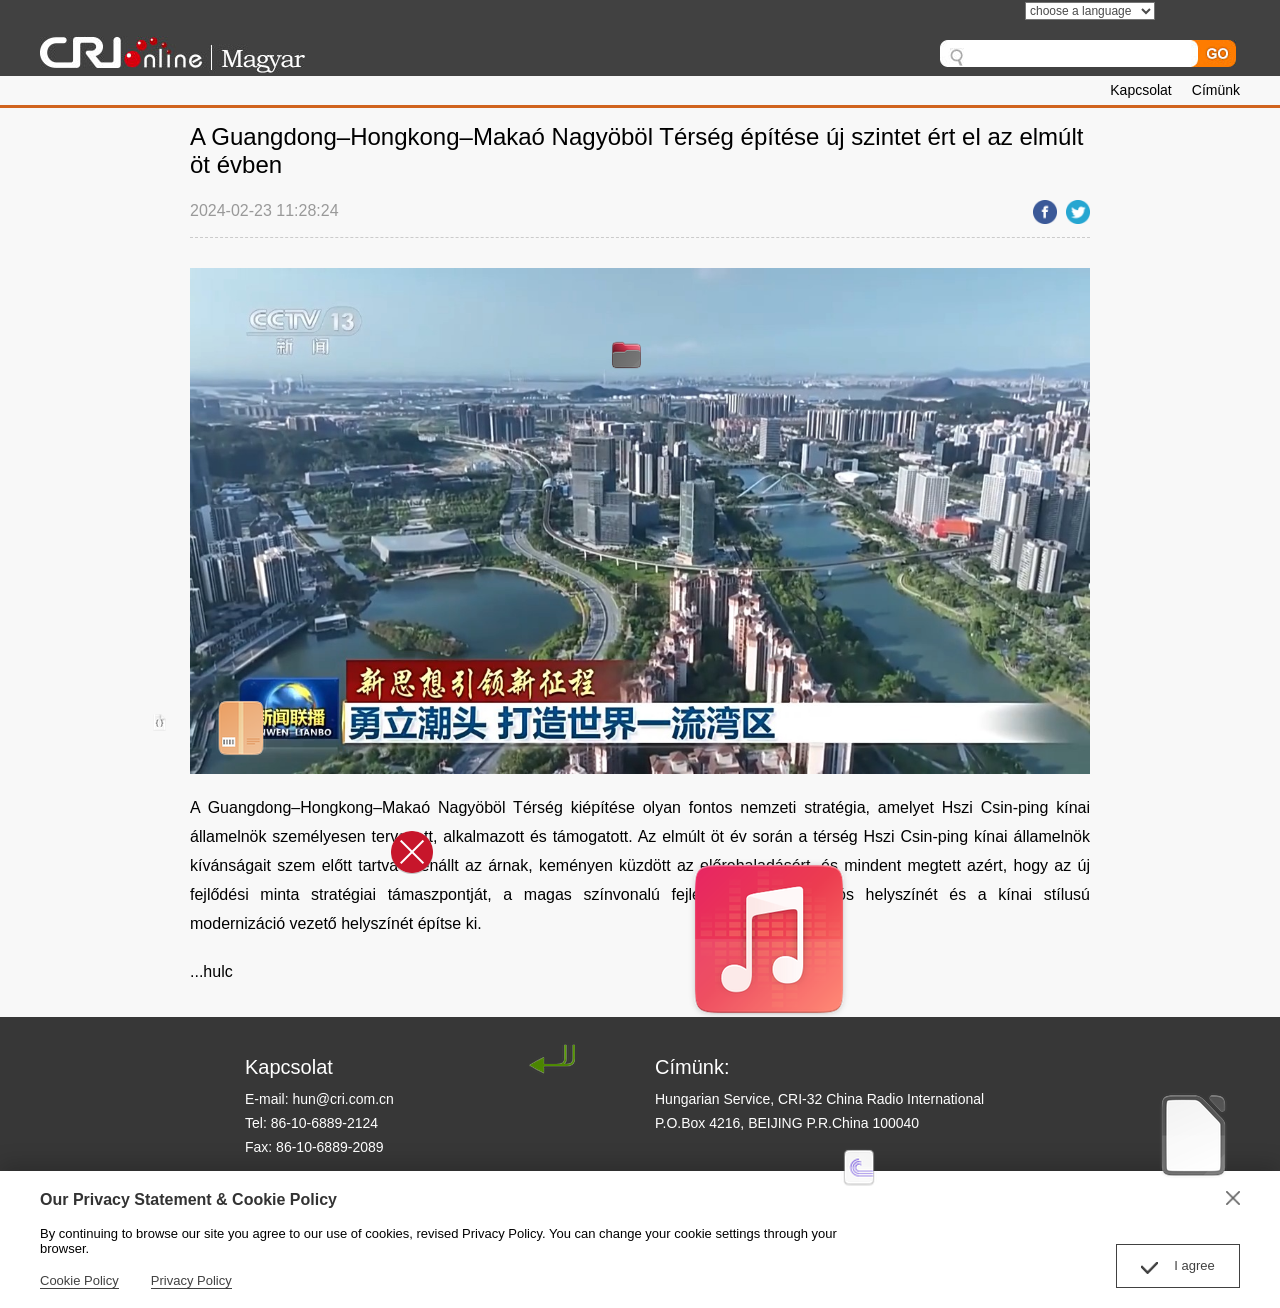 This screenshot has width=1280, height=1308. Describe the element at coordinates (159, 722) in the screenshot. I see `a blank or empty script file` at that location.